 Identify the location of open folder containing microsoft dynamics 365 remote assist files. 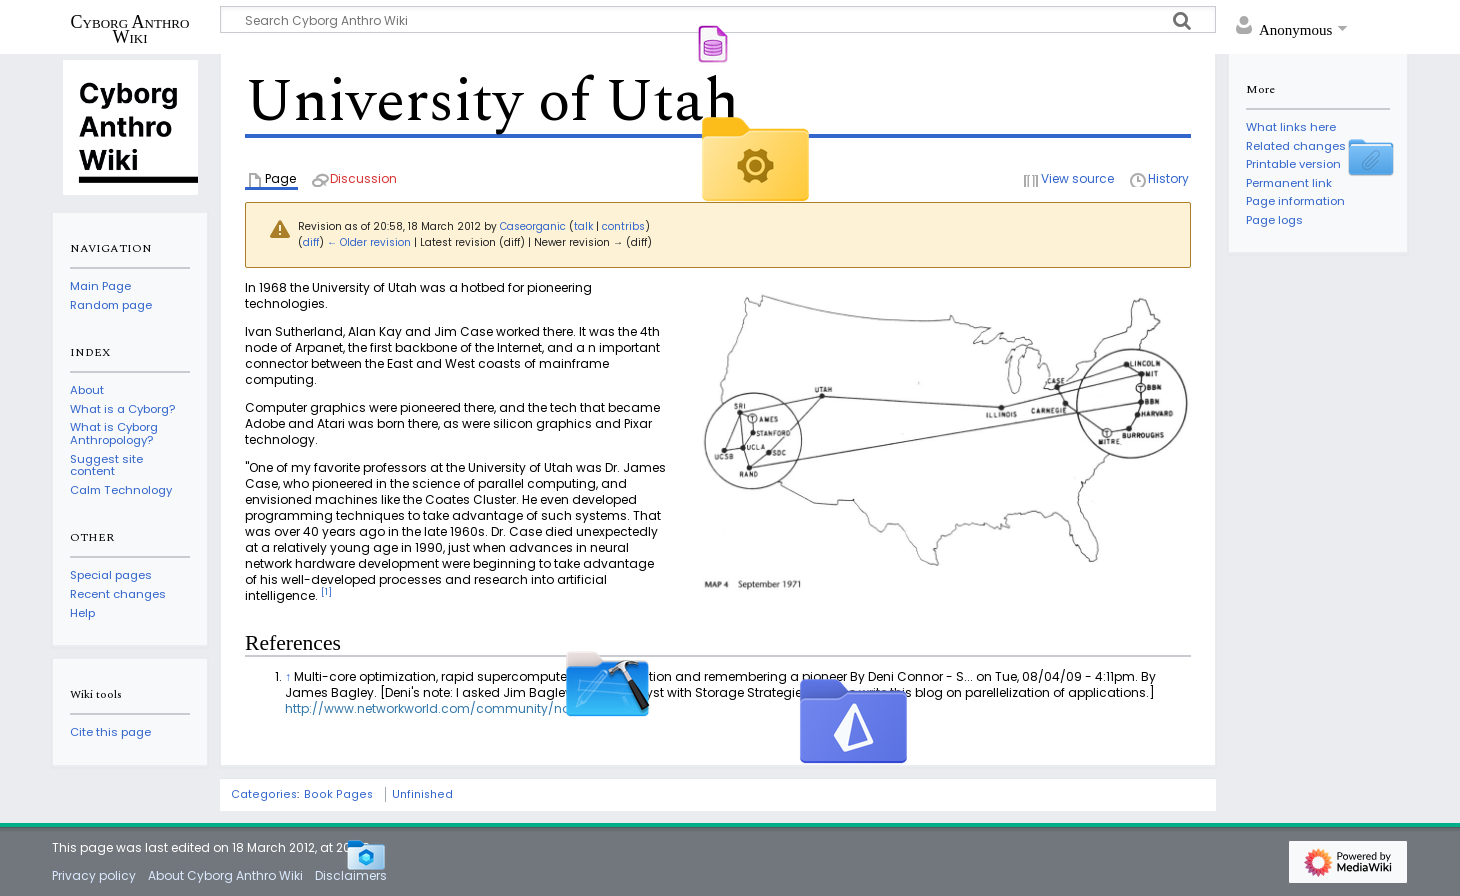
(366, 856).